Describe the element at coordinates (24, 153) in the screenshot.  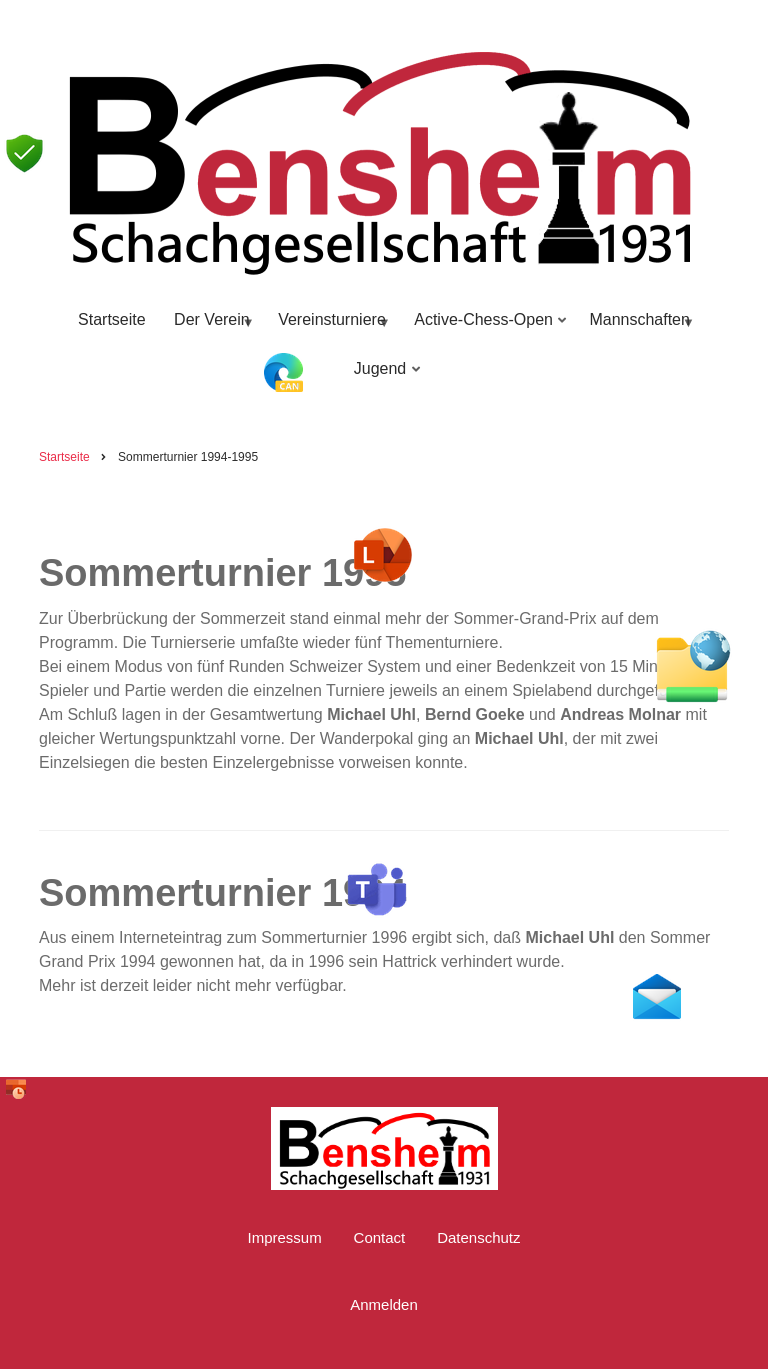
I see `indicates system security check passed` at that location.